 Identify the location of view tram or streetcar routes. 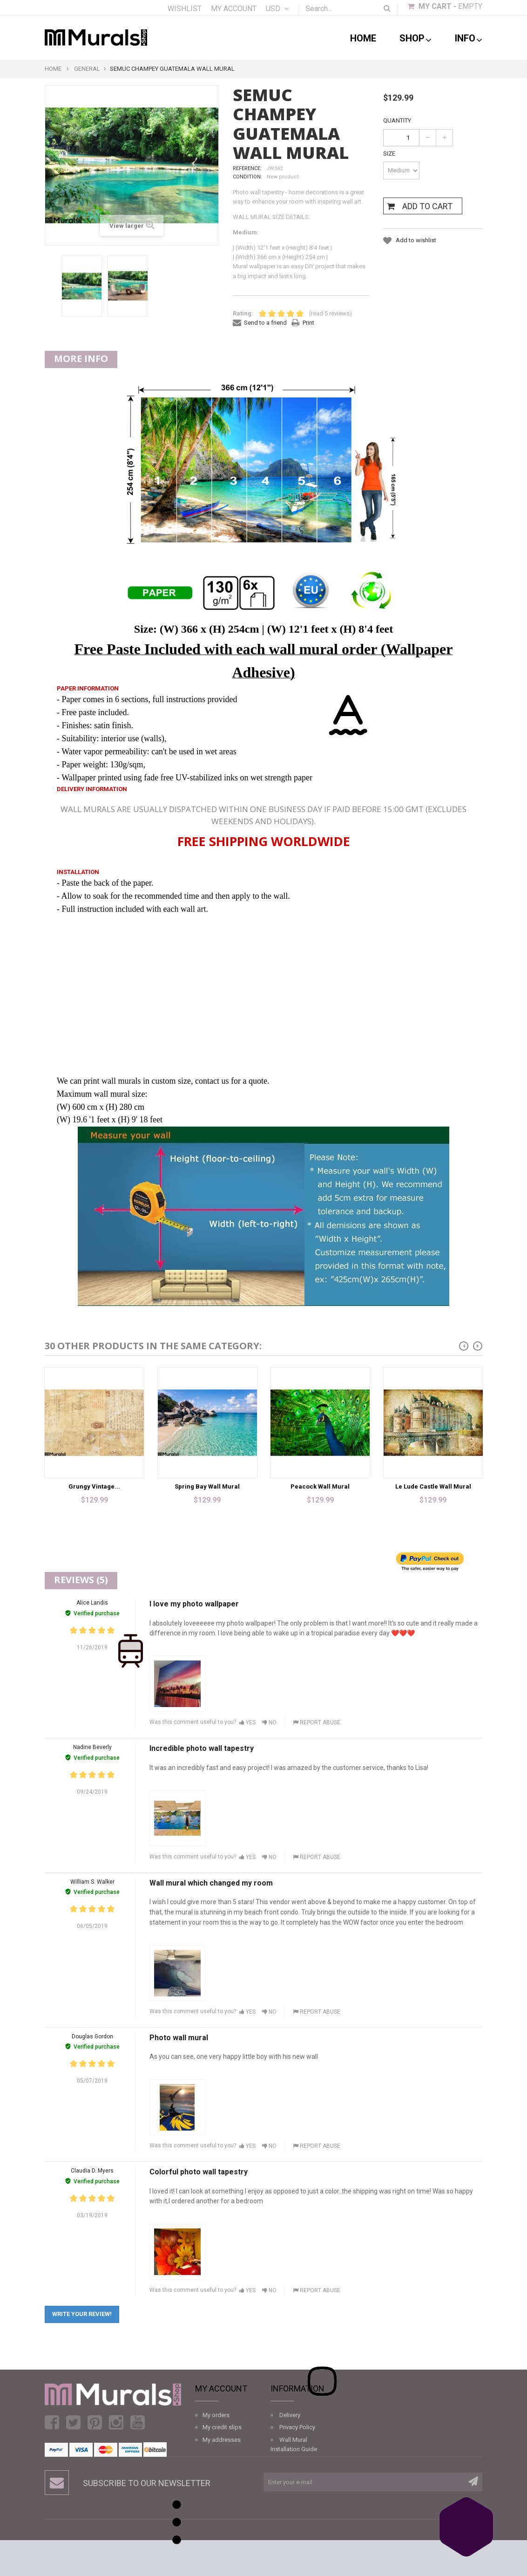
(130, 1651).